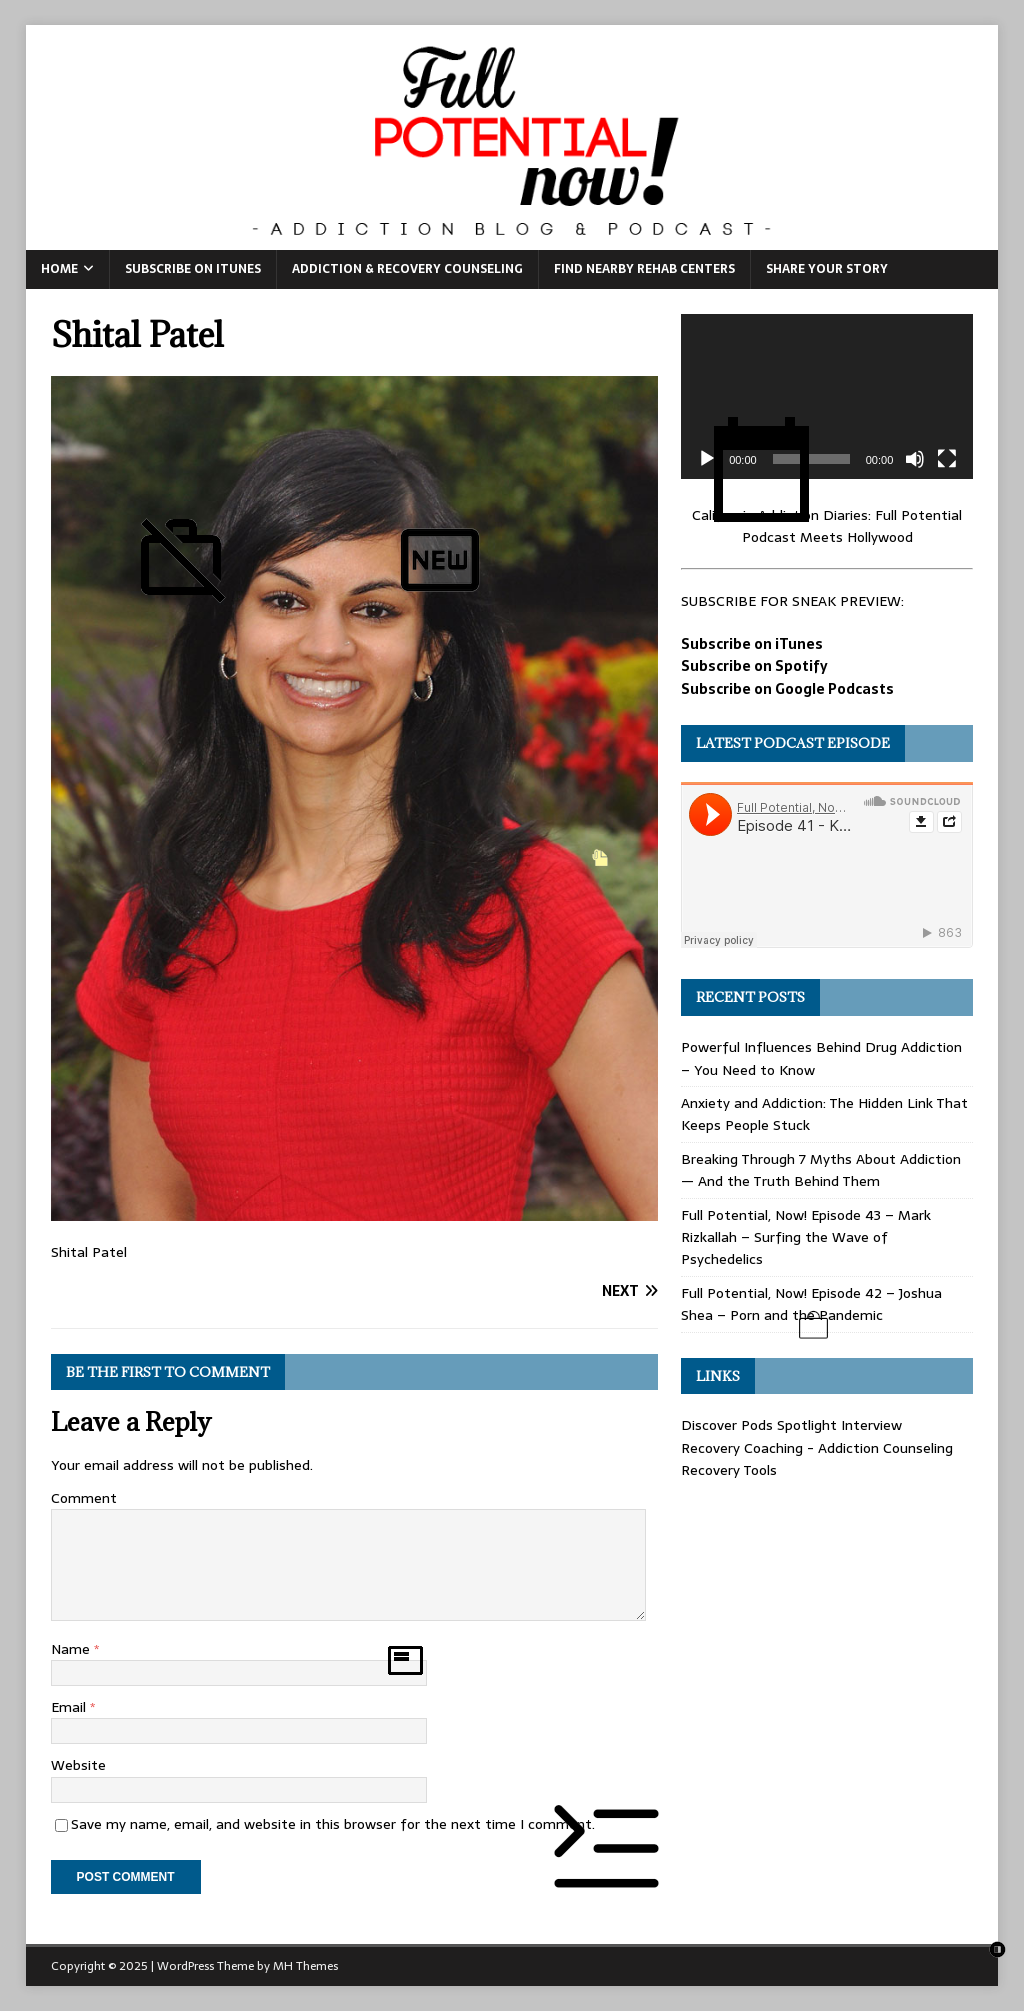 The height and width of the screenshot is (2011, 1024). What do you see at coordinates (997, 1949) in the screenshot?
I see `stop media playback` at bounding box center [997, 1949].